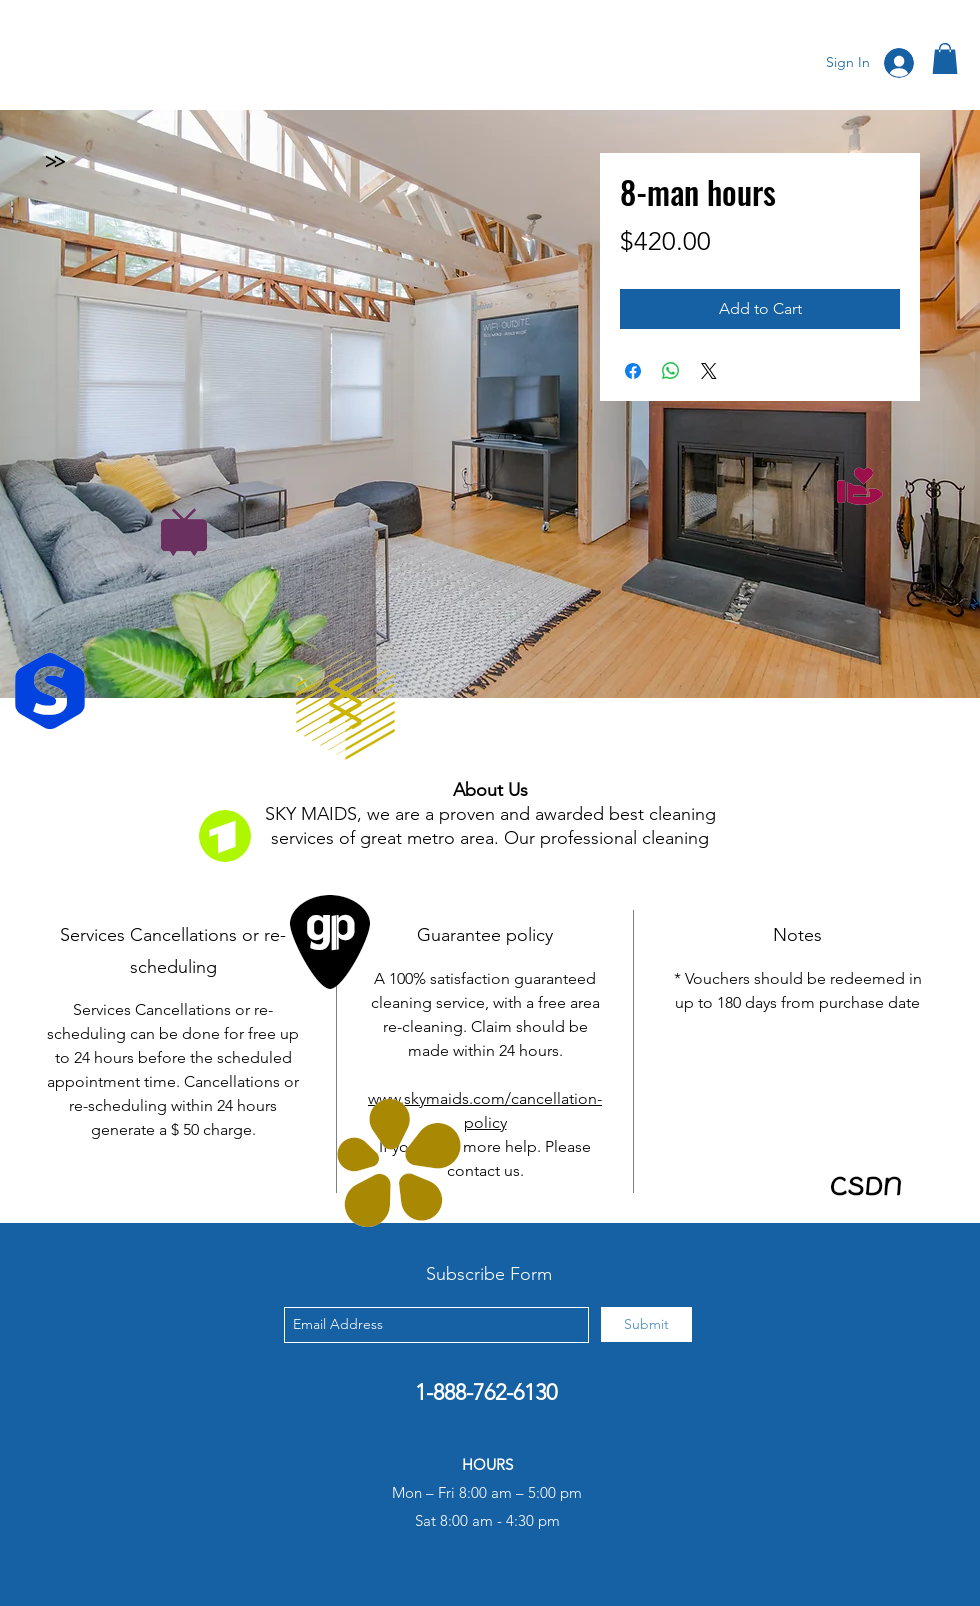 The width and height of the screenshot is (980, 1606). Describe the element at coordinates (55, 161) in the screenshot. I see `cobalt app or service logo` at that location.